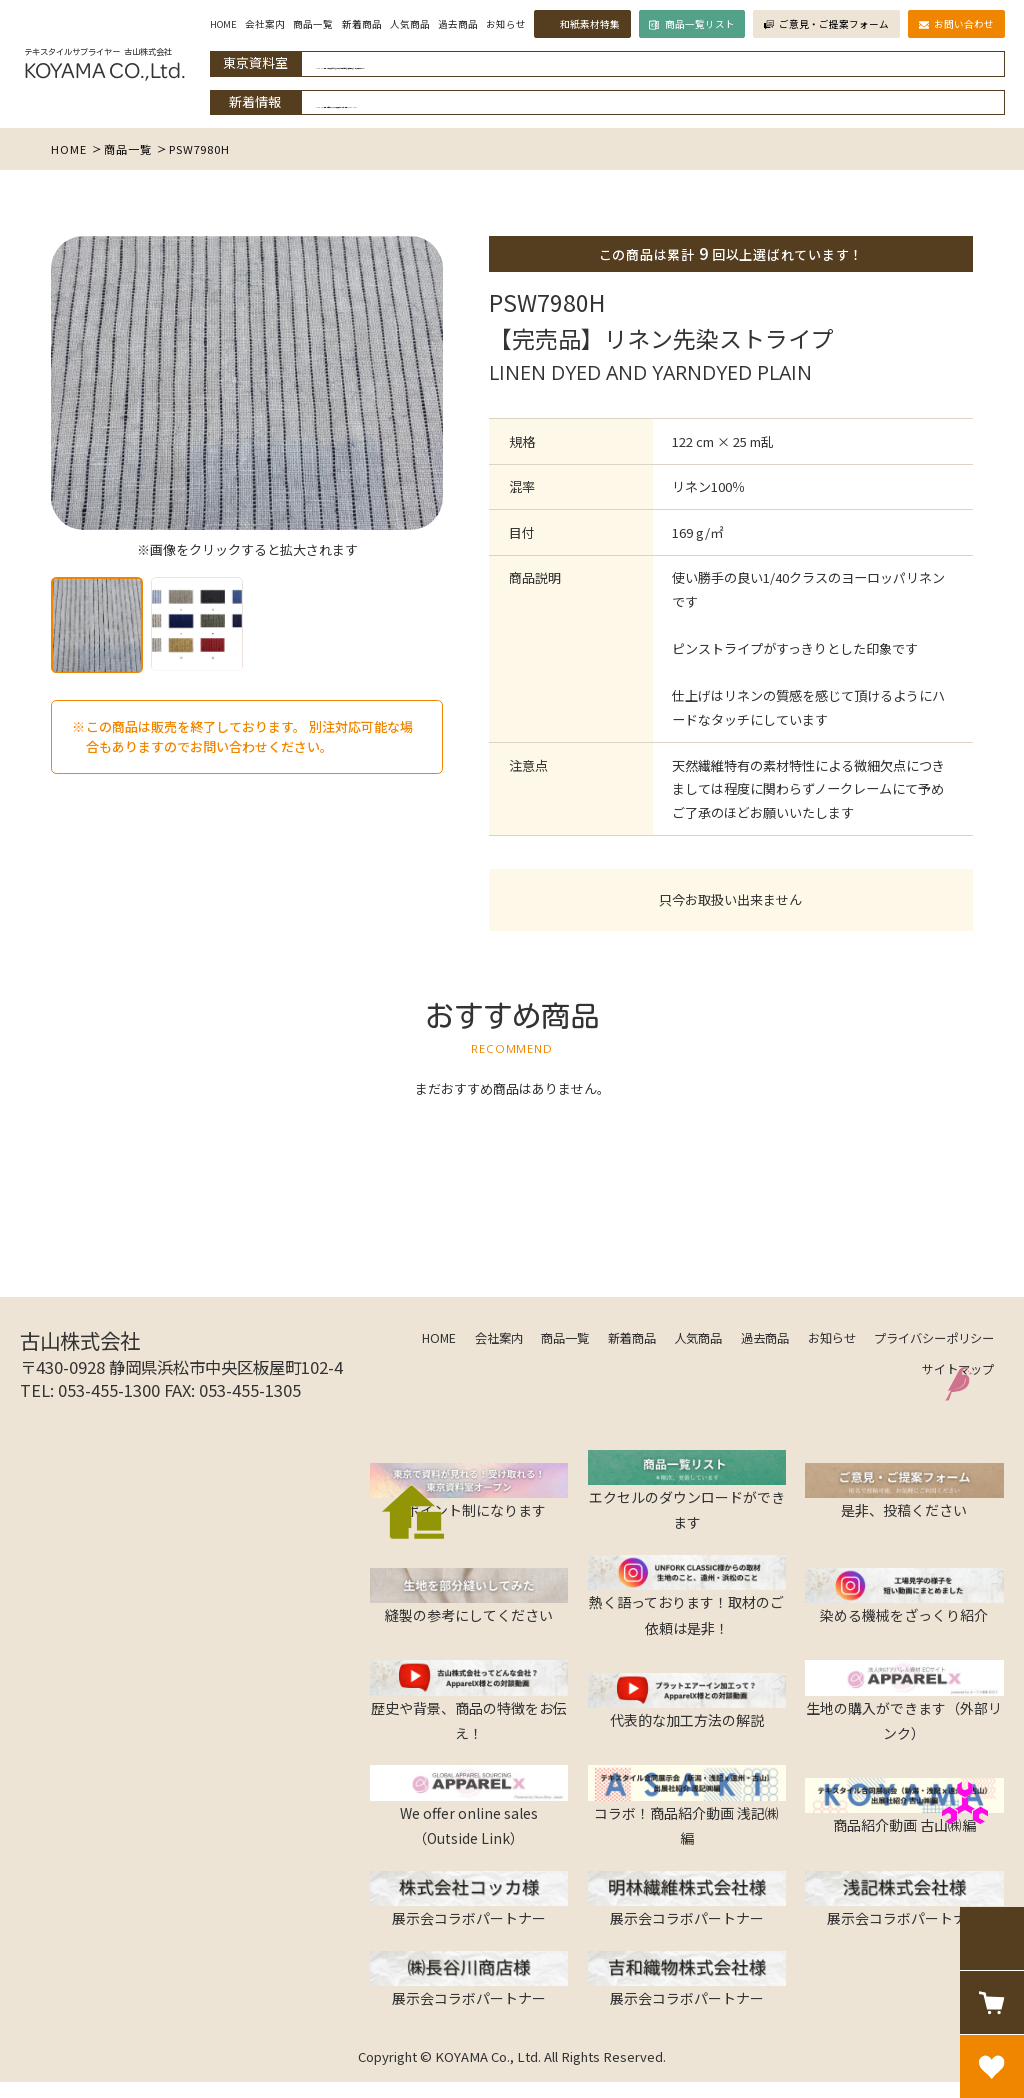 This screenshot has width=1024, height=2098. I want to click on access home office or remote work settings, so click(411, 1514).